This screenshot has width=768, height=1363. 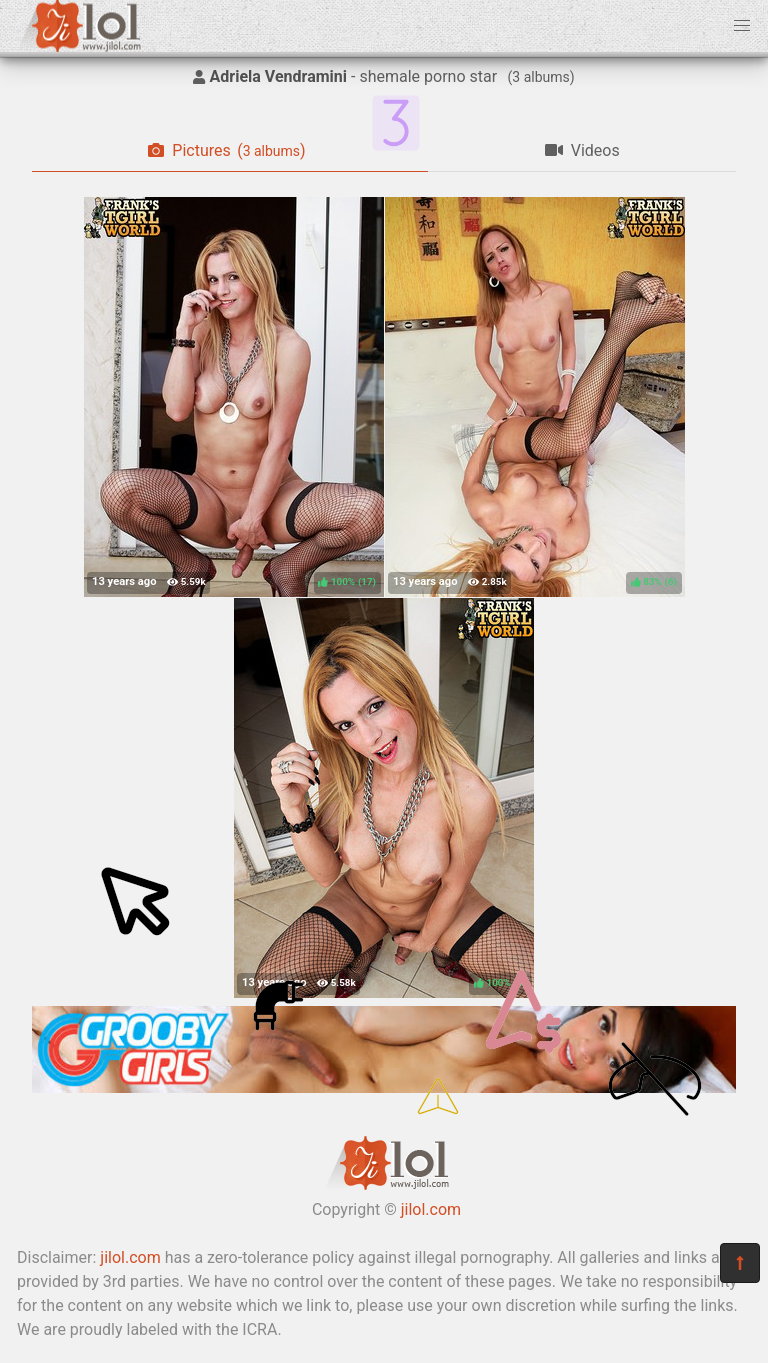 I want to click on navigate to nearby financial services, so click(x=521, y=1009).